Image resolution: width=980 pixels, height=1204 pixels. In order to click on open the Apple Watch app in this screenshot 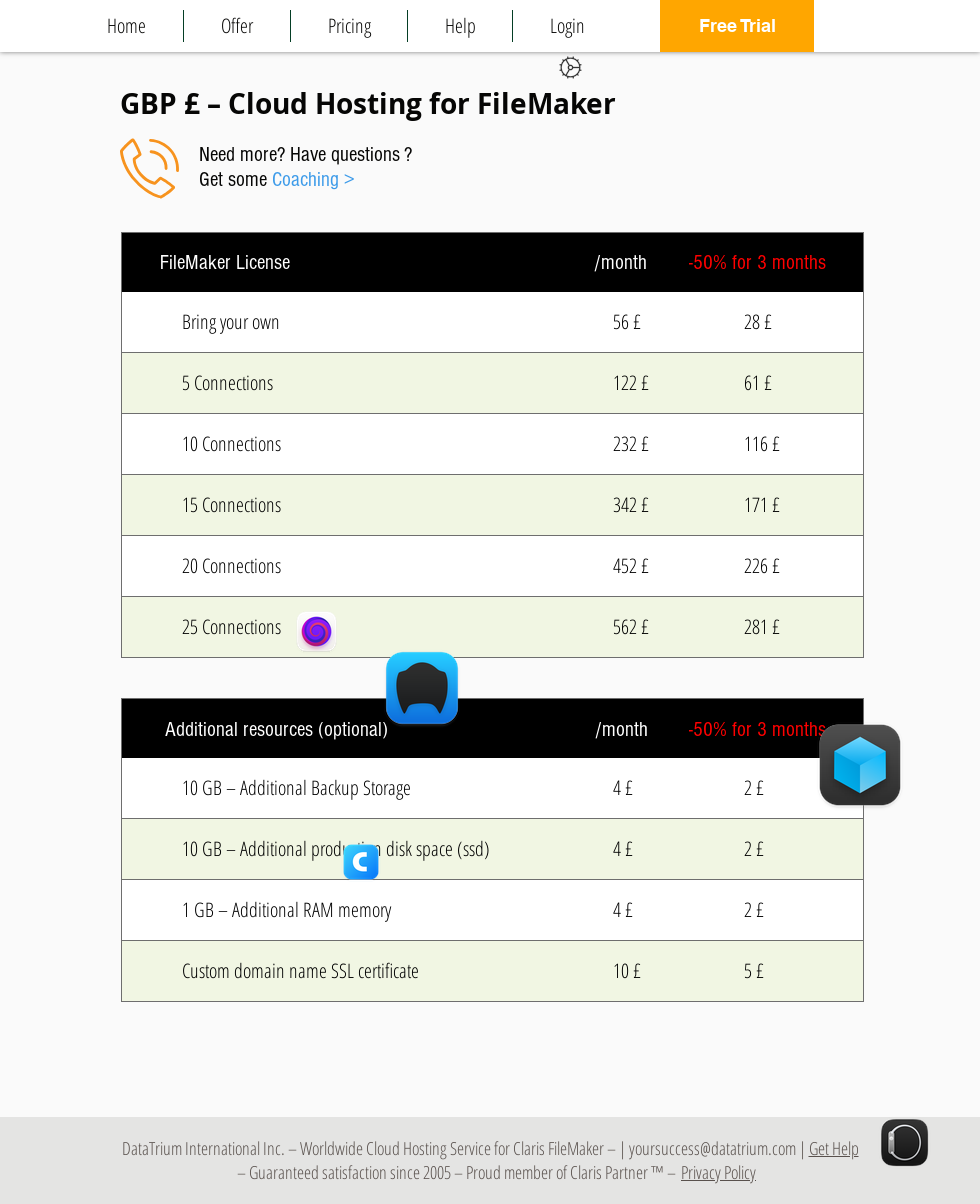, I will do `click(904, 1142)`.